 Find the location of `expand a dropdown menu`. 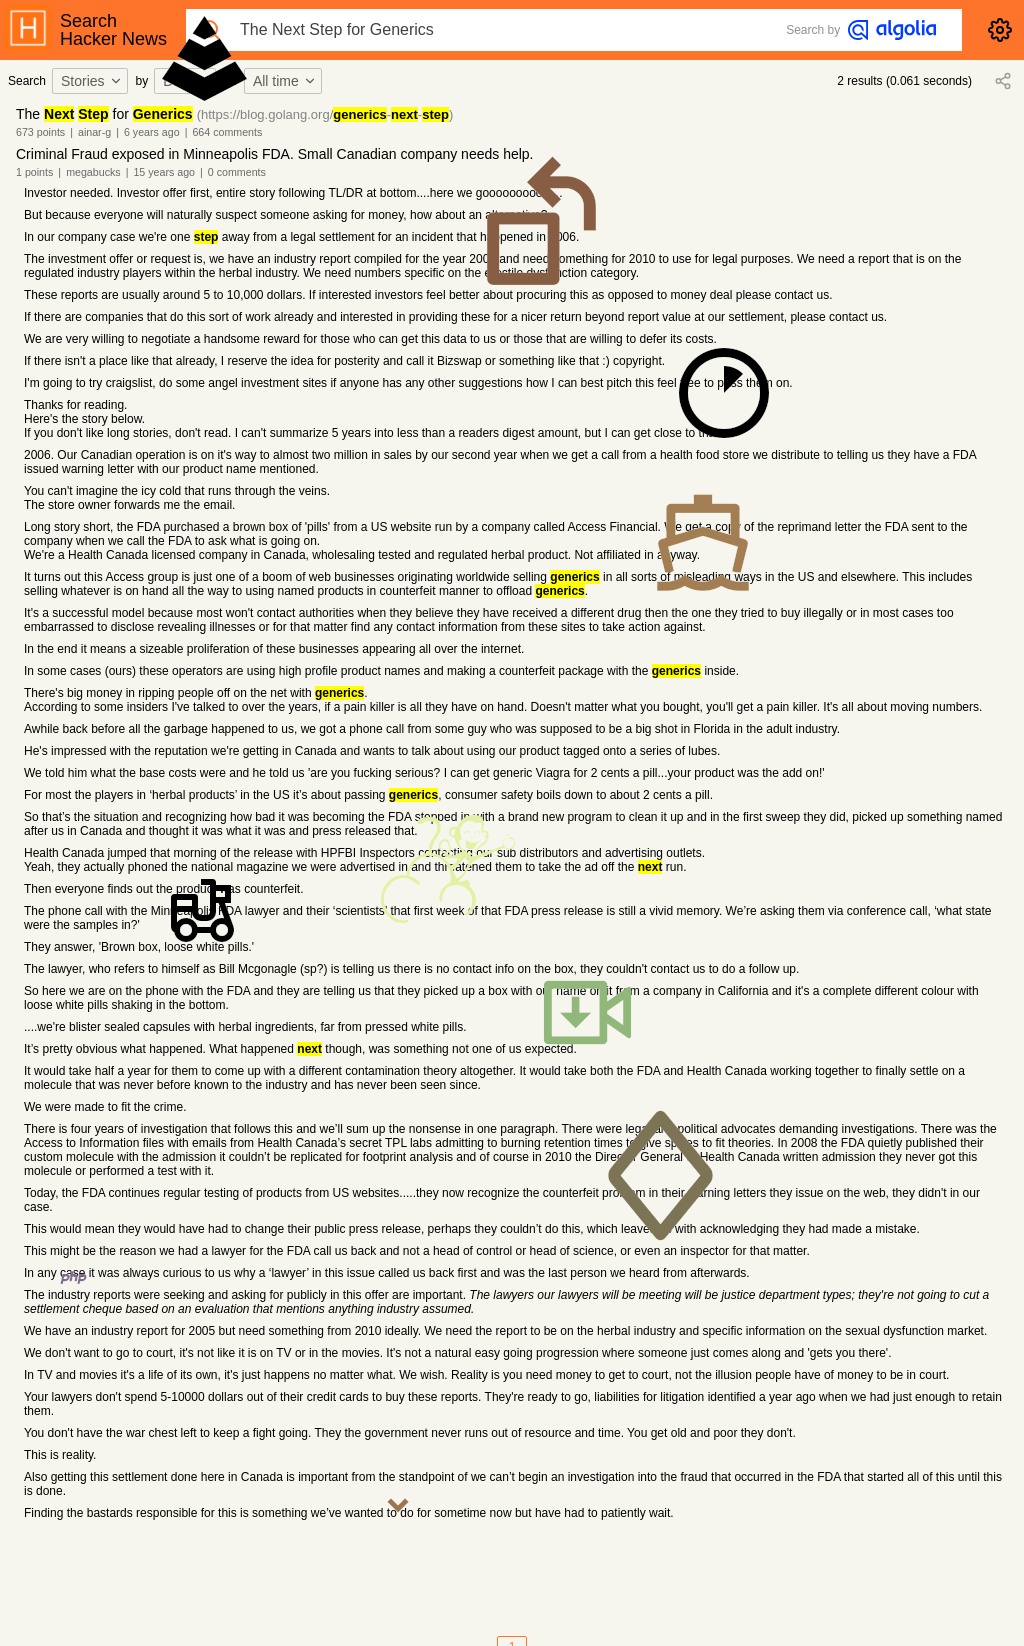

expand a dropdown menu is located at coordinates (398, 1505).